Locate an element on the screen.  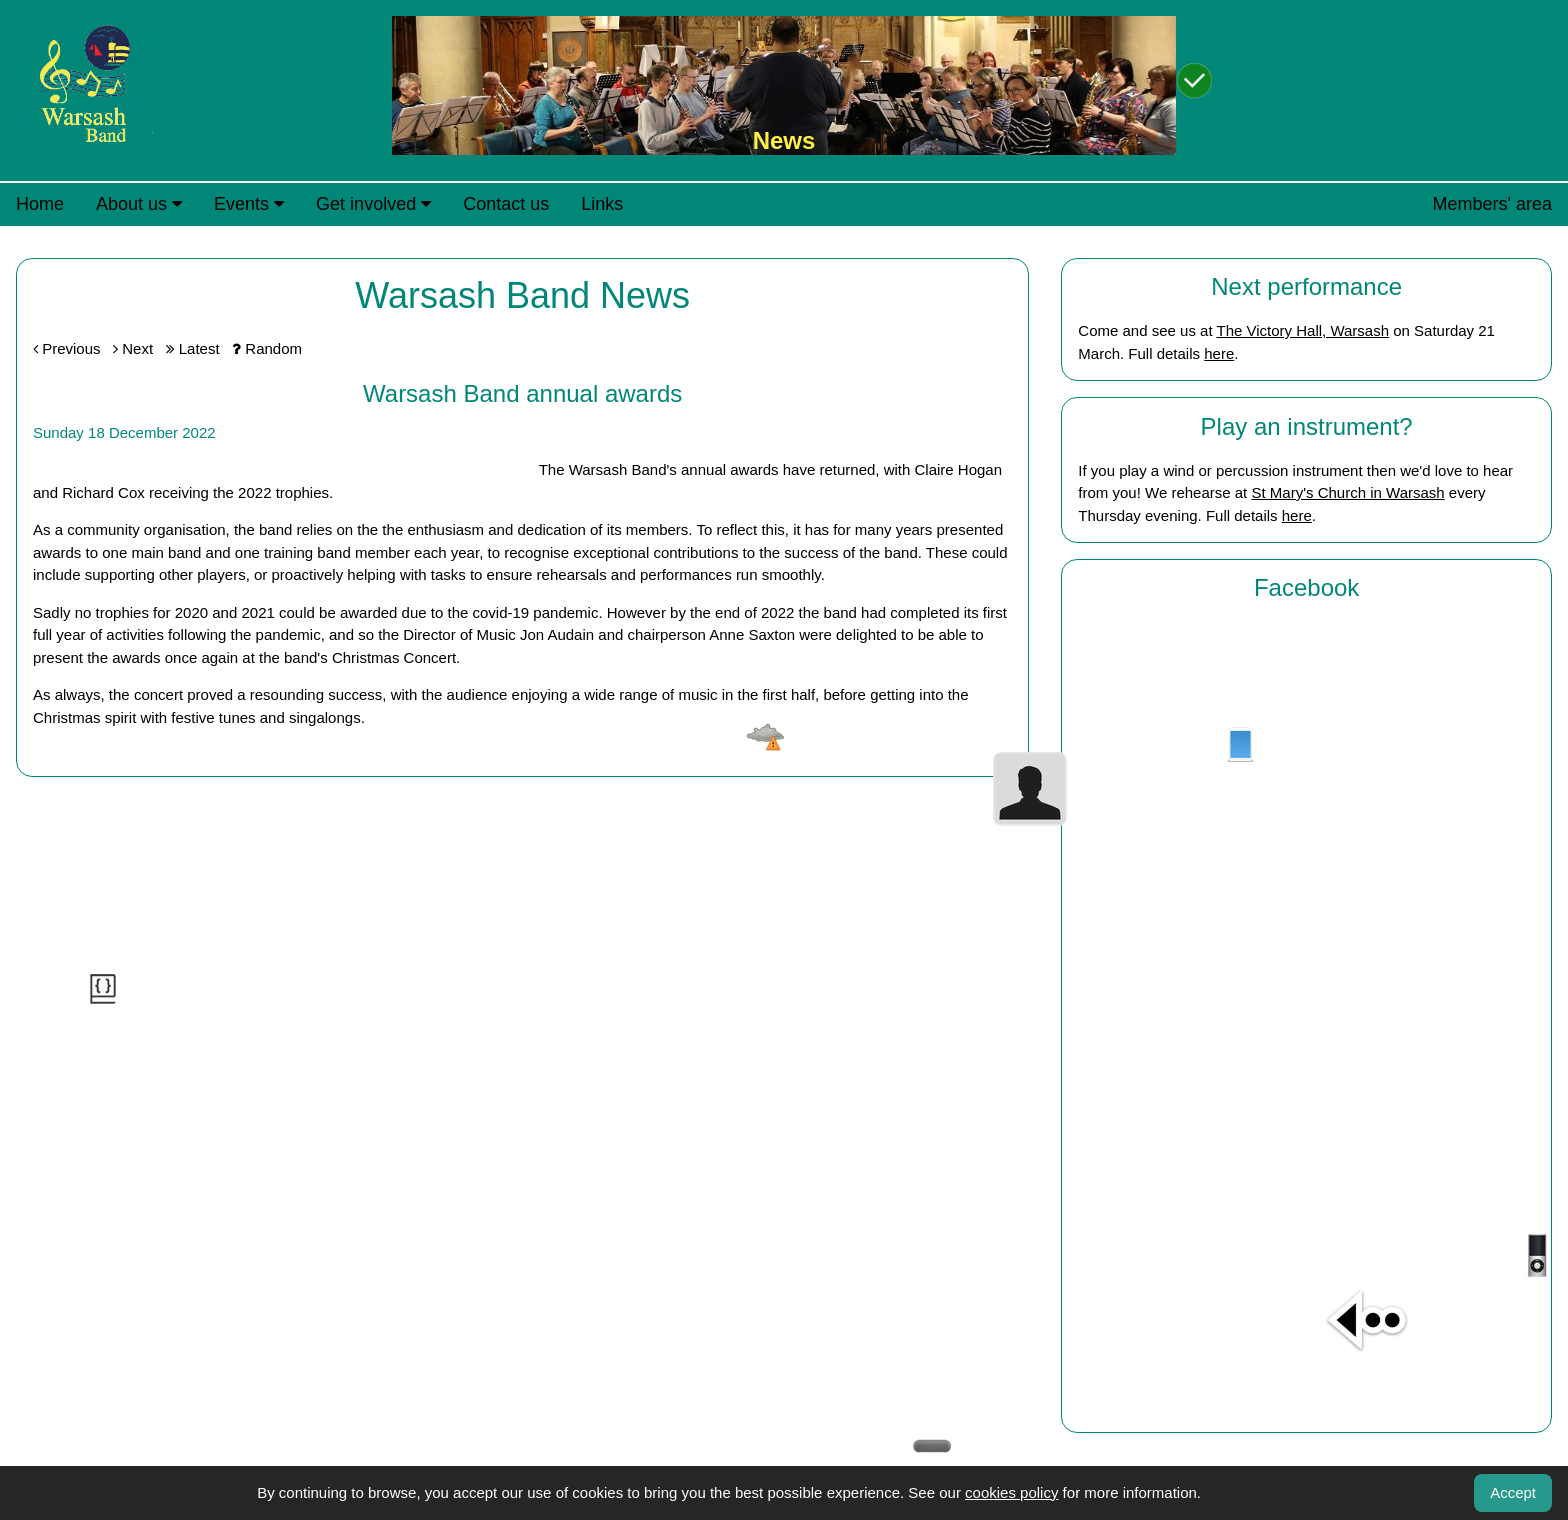
indicates severe weather warning in your area is located at coordinates (765, 735).